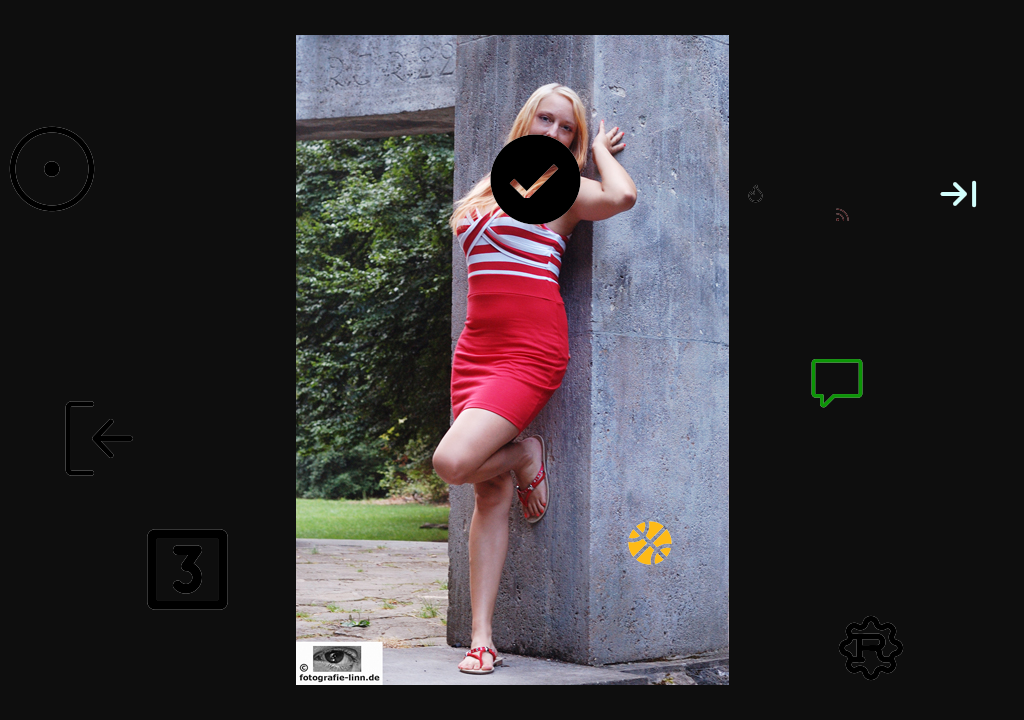 This screenshot has height=720, width=1024. I want to click on move item to the end of a list, so click(959, 194).